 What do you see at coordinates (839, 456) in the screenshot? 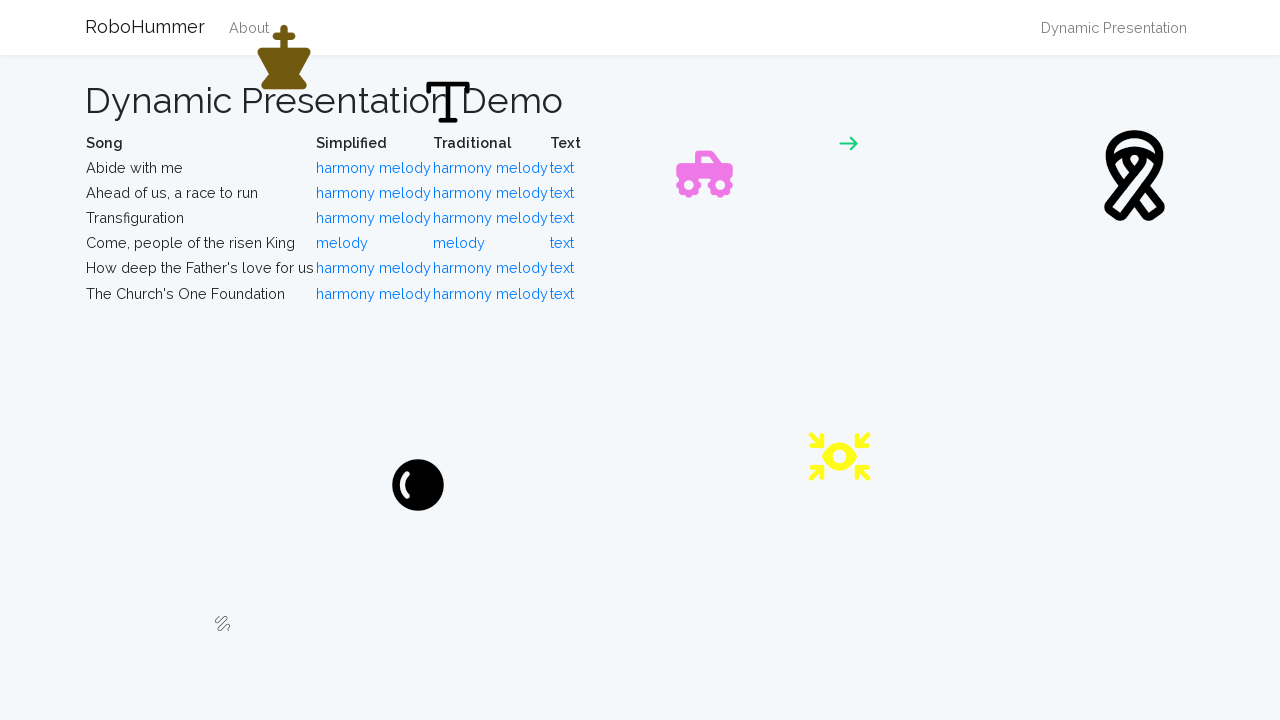
I see `focus view on selected element` at bounding box center [839, 456].